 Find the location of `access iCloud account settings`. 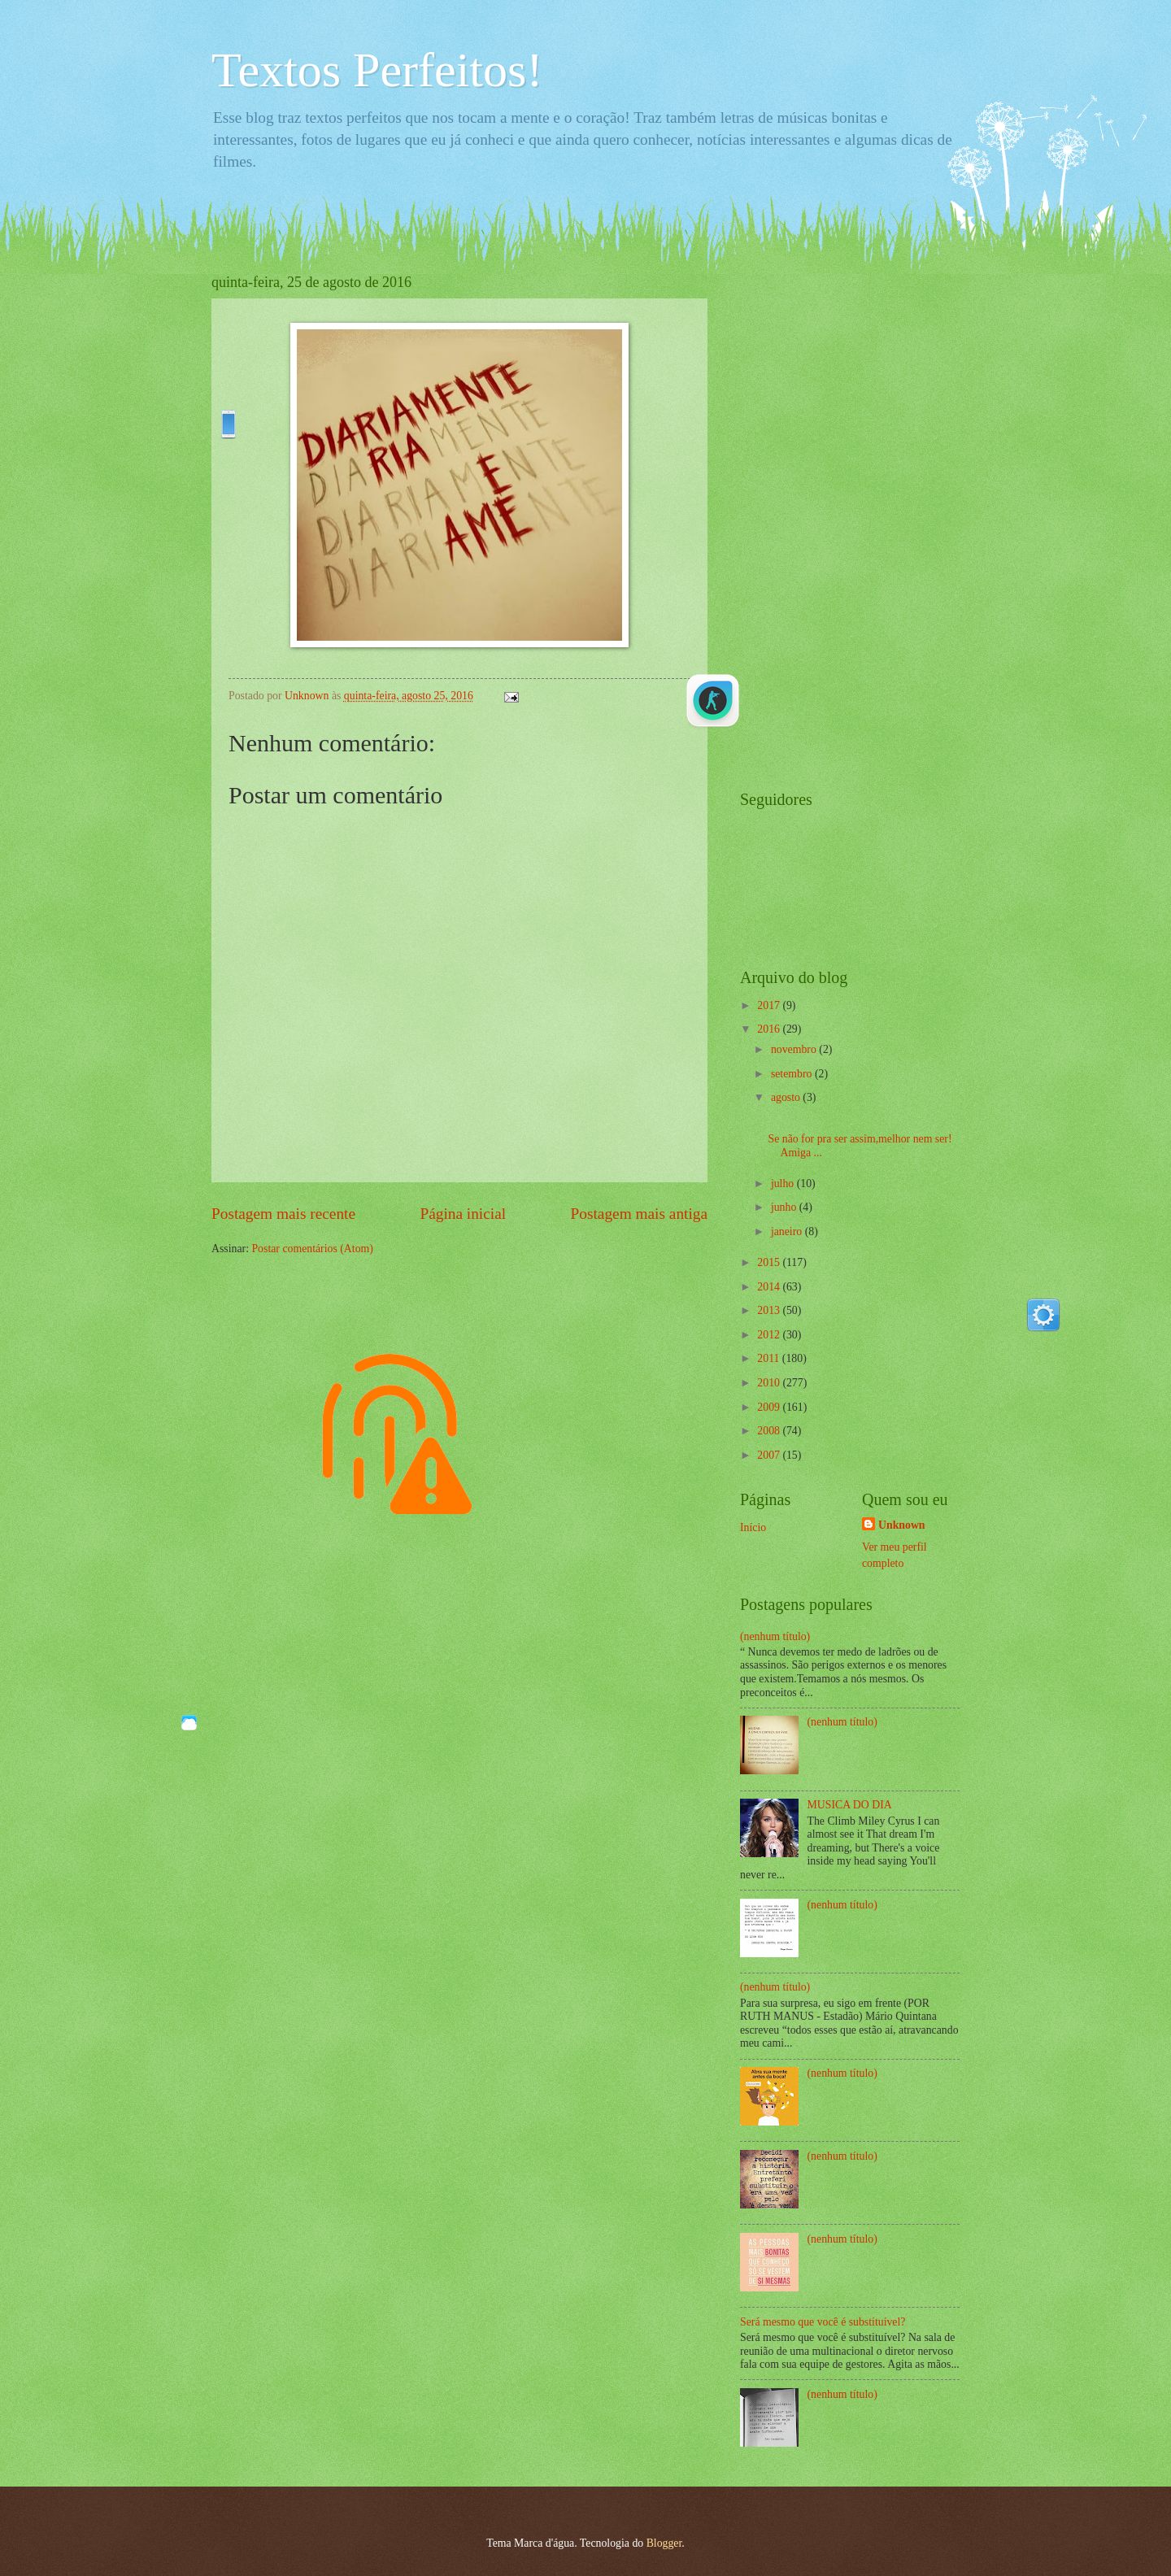

access iCloud account settings is located at coordinates (189, 1722).